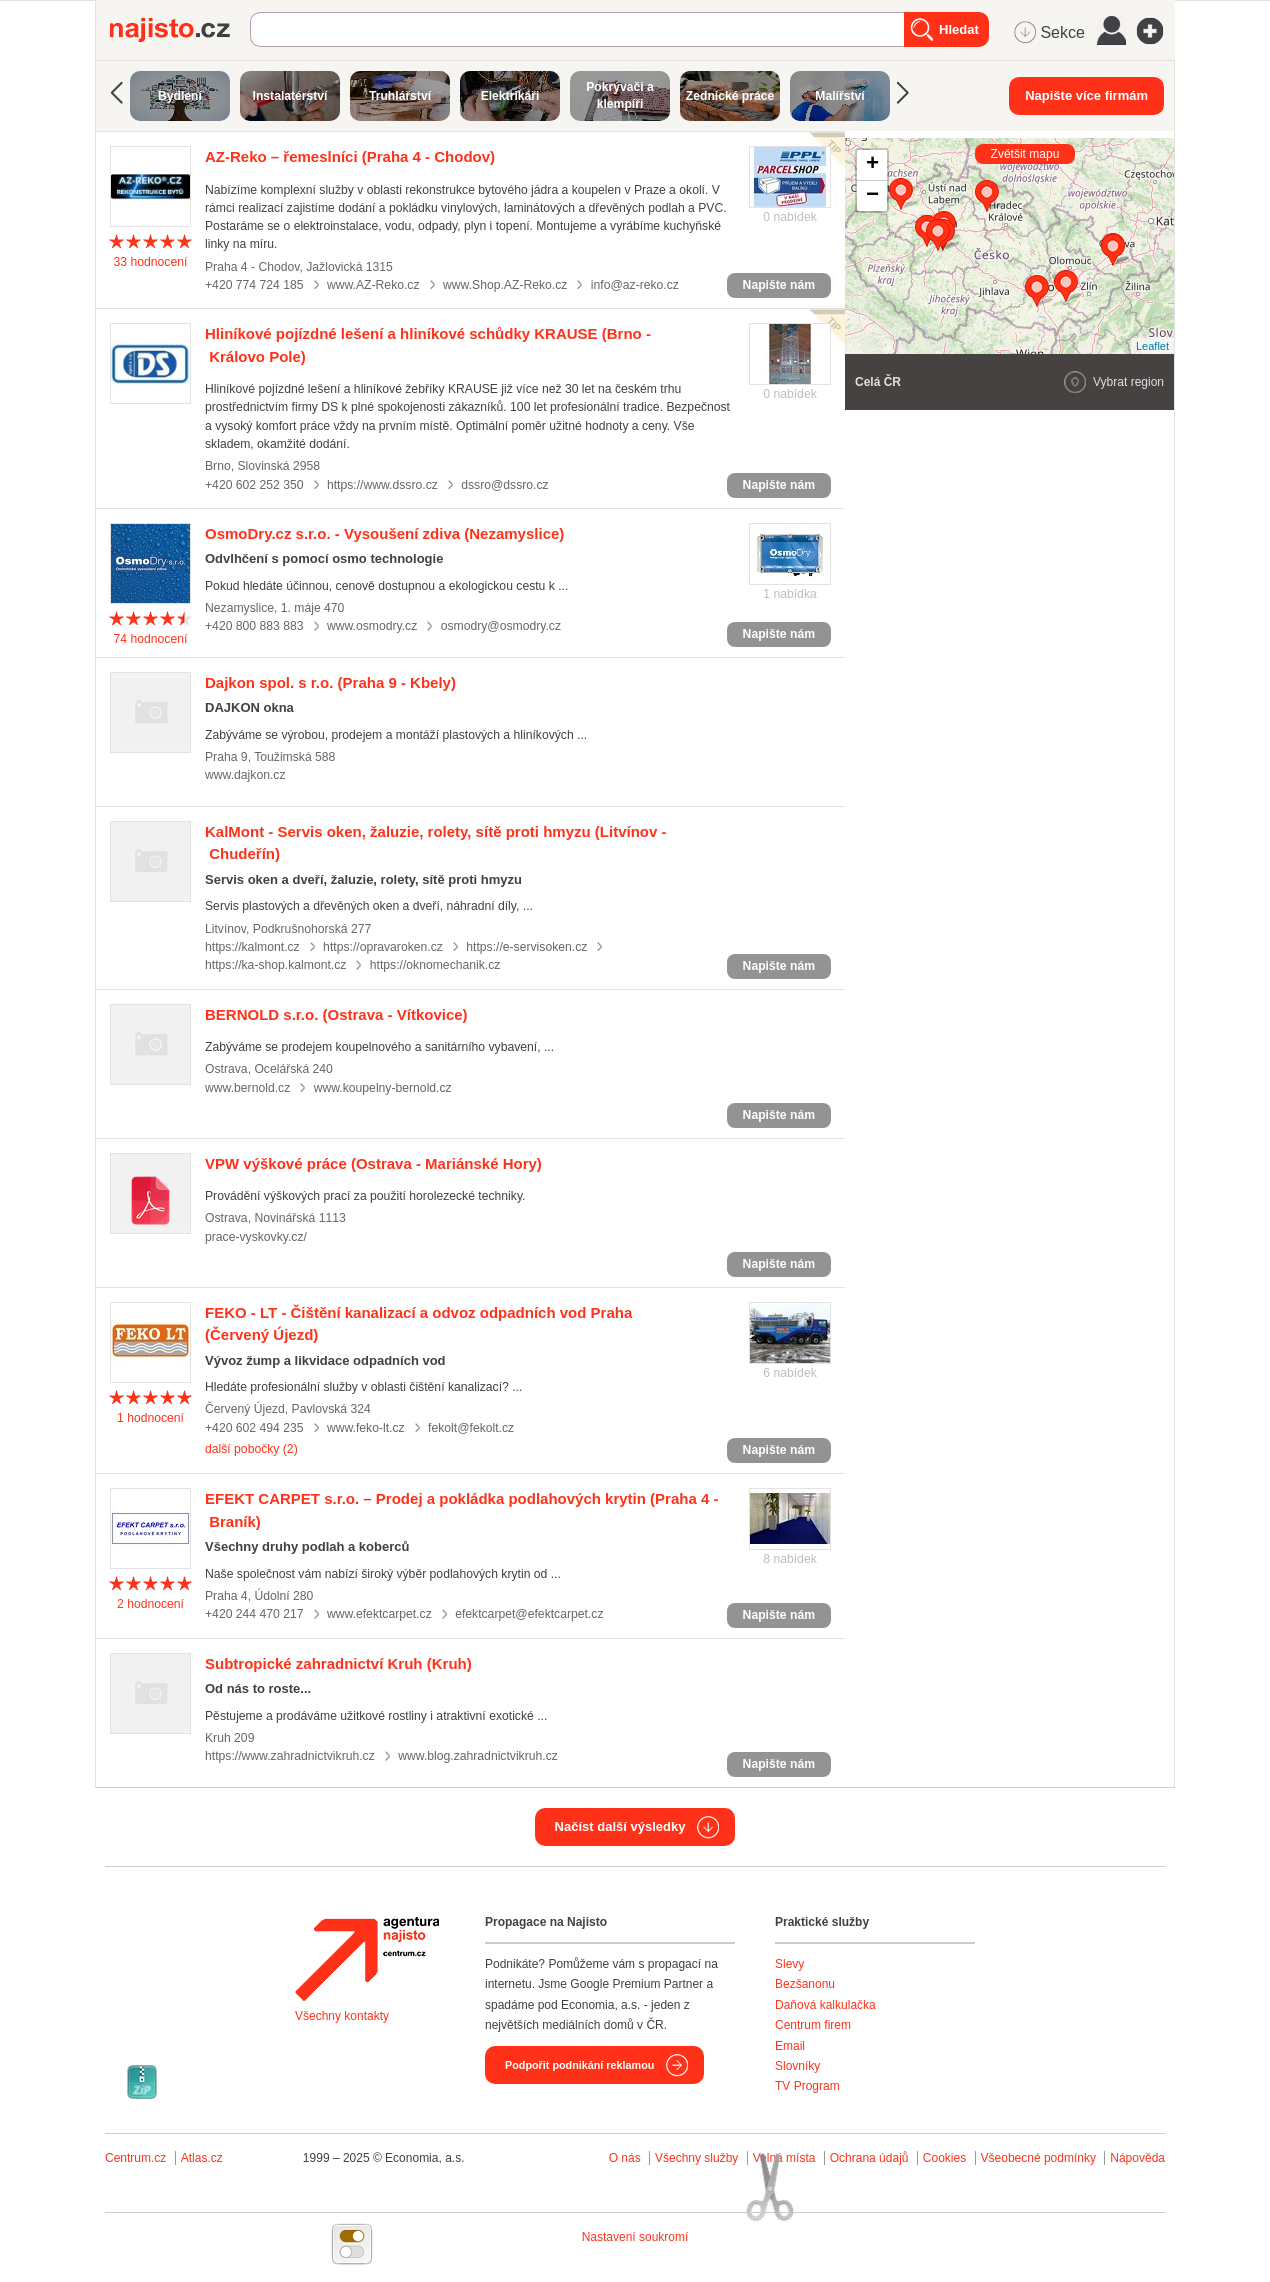 Image resolution: width=1270 pixels, height=2282 pixels. Describe the element at coordinates (770, 2187) in the screenshot. I see `cut selected content to clipboard` at that location.